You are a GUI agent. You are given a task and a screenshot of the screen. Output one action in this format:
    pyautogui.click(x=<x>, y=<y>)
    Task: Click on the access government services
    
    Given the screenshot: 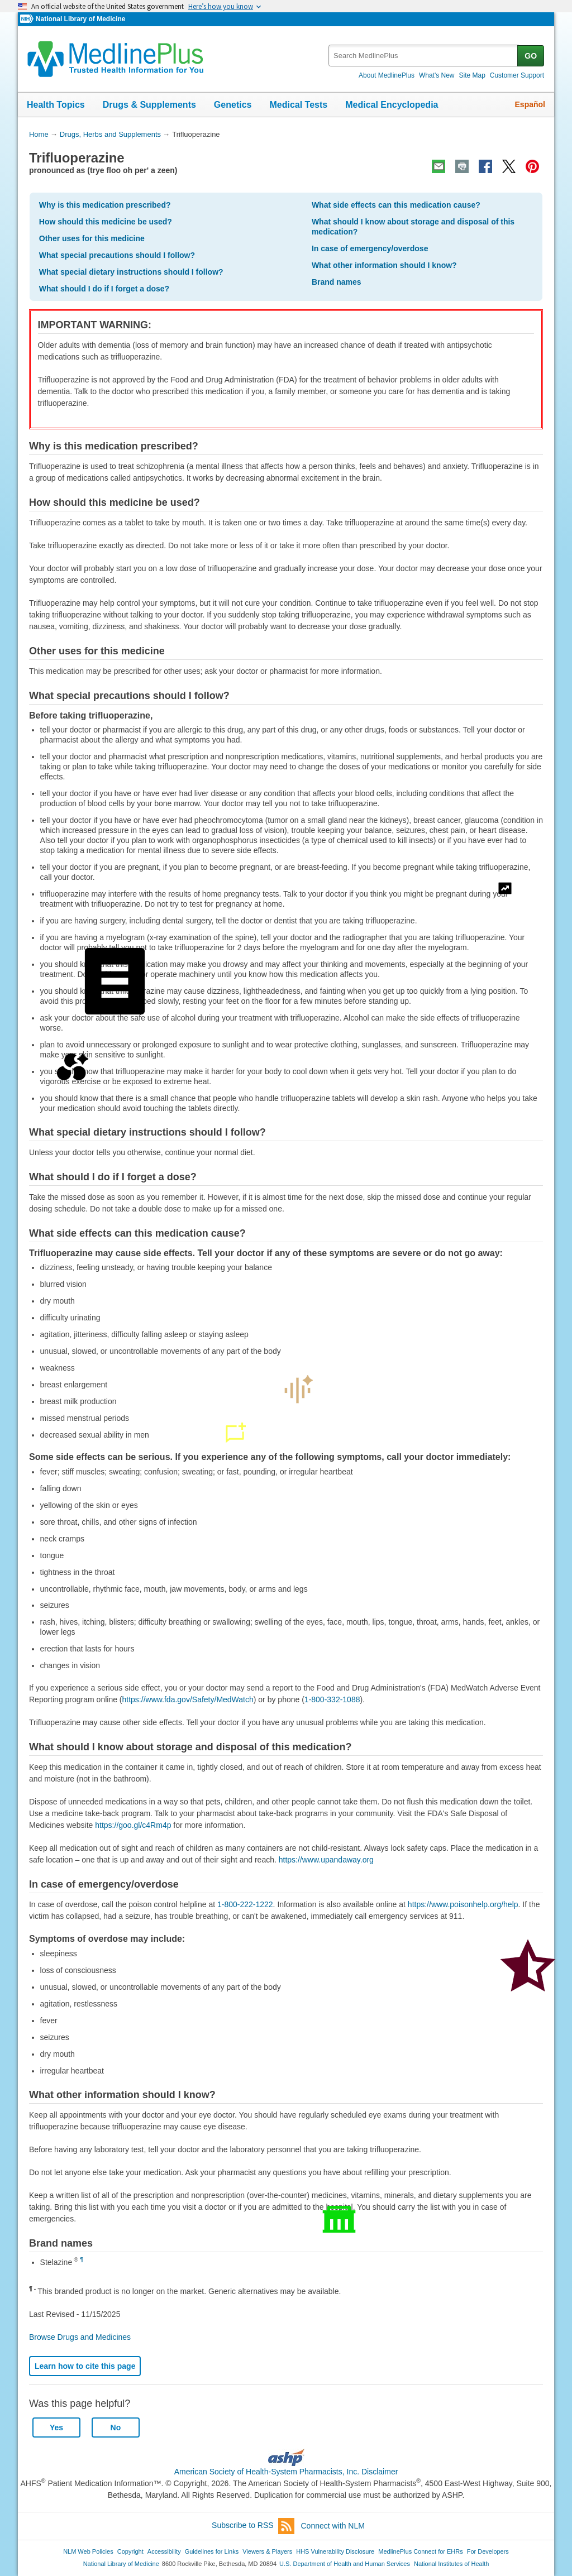 What is the action you would take?
    pyautogui.click(x=339, y=2219)
    